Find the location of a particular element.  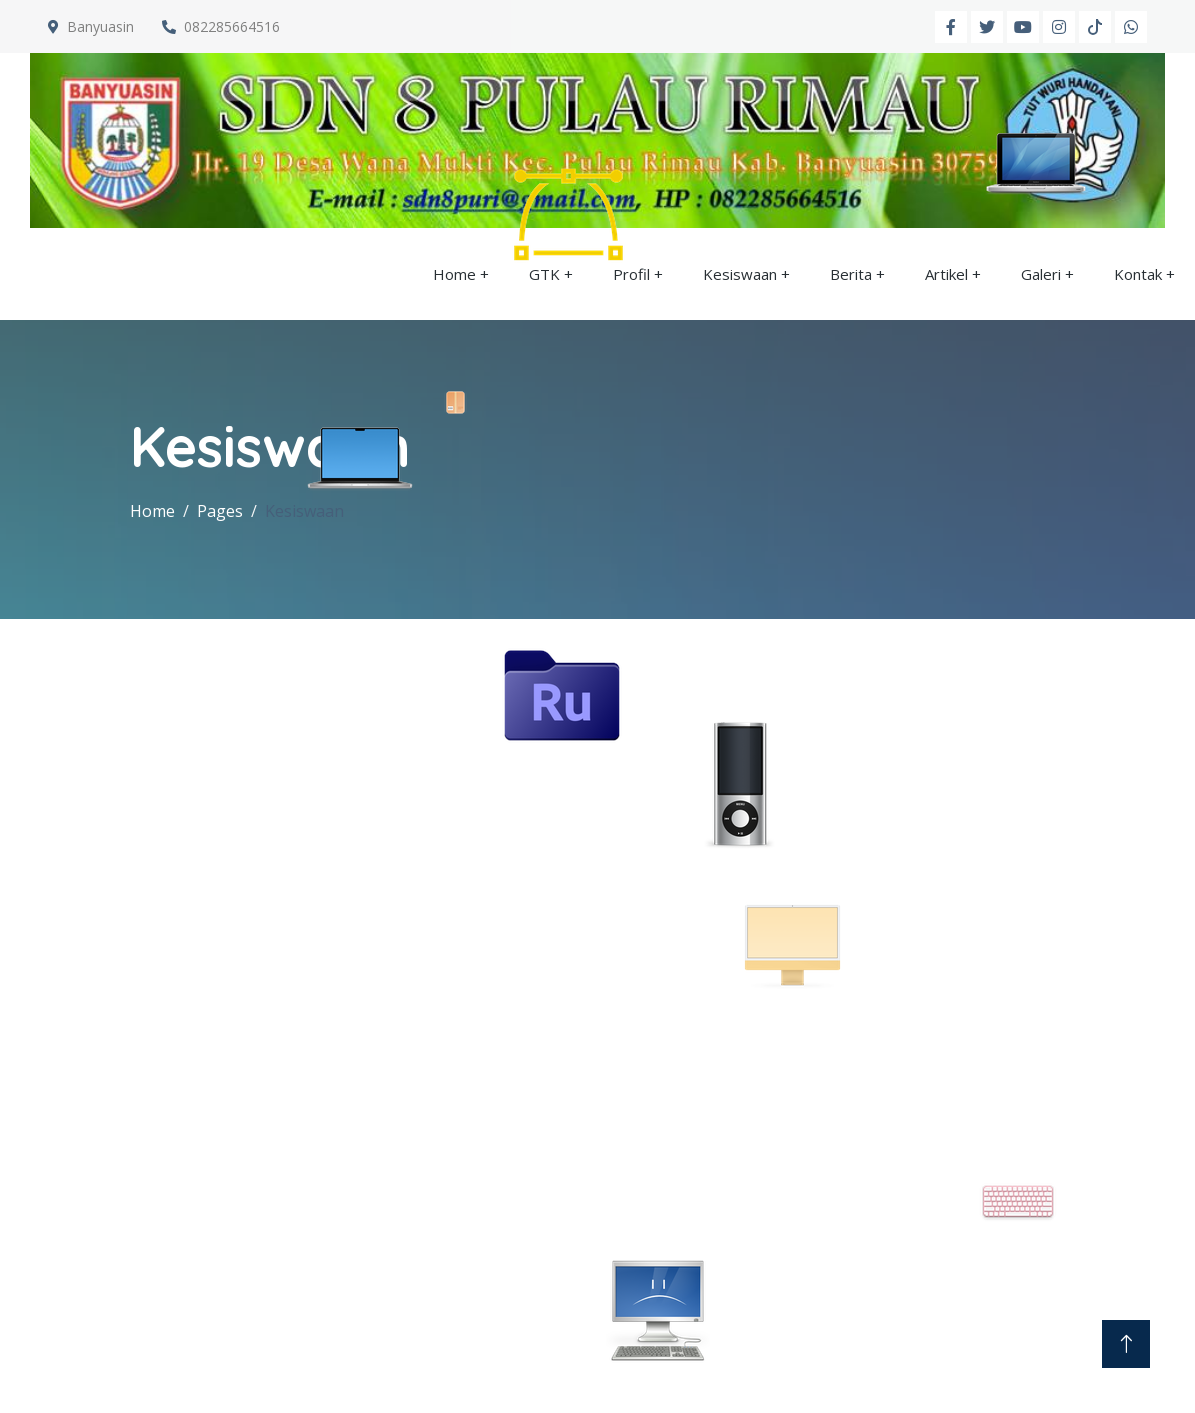

represents this macbook in system preferences or device settings is located at coordinates (1036, 158).